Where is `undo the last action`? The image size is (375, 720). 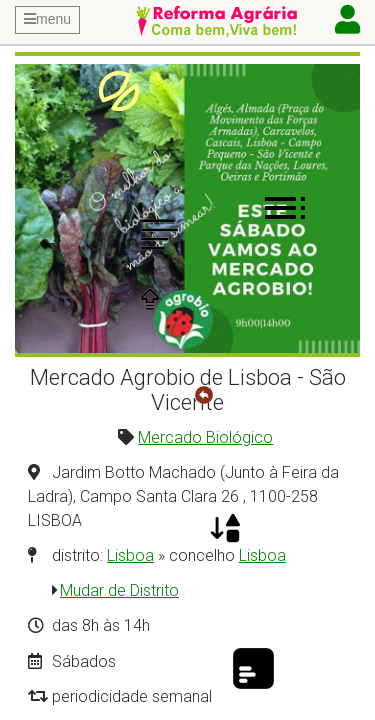 undo the last action is located at coordinates (204, 395).